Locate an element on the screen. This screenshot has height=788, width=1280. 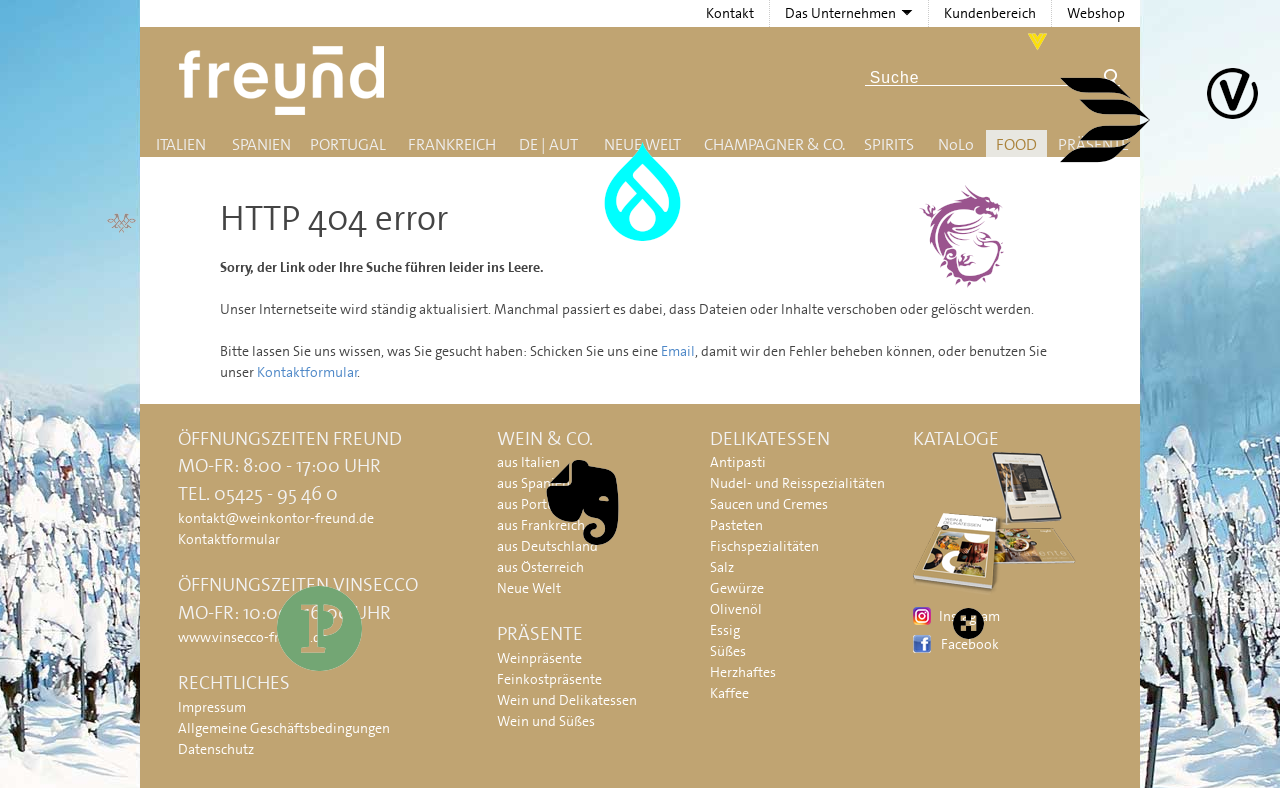
MSI brand logo is located at coordinates (961, 236).